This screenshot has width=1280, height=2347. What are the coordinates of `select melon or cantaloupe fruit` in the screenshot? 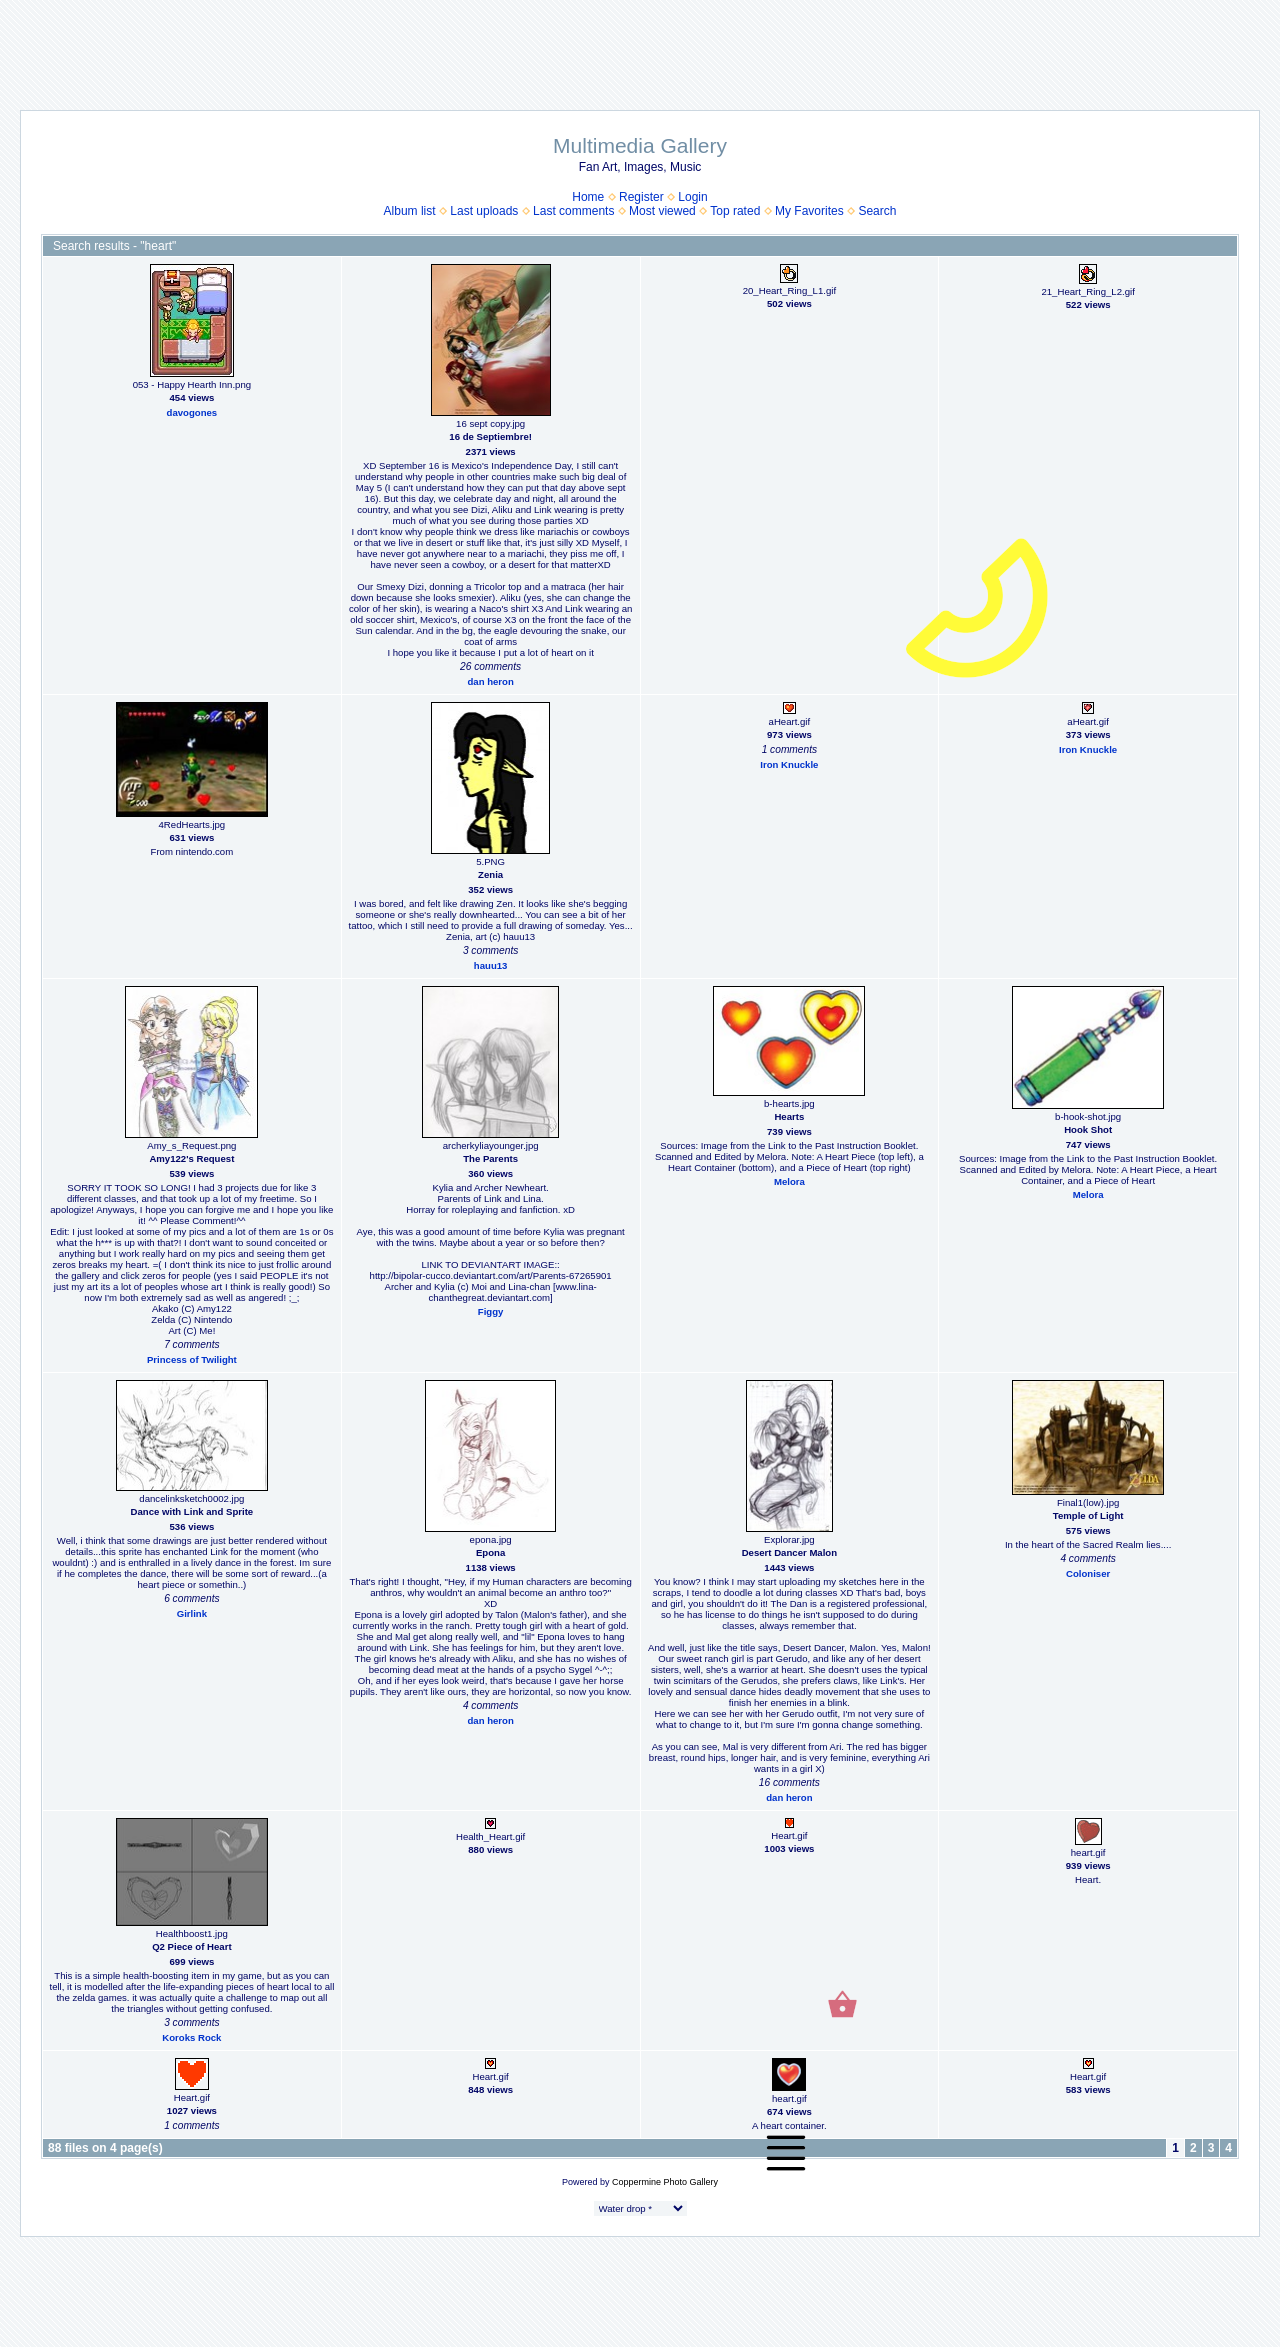 It's located at (980, 610).